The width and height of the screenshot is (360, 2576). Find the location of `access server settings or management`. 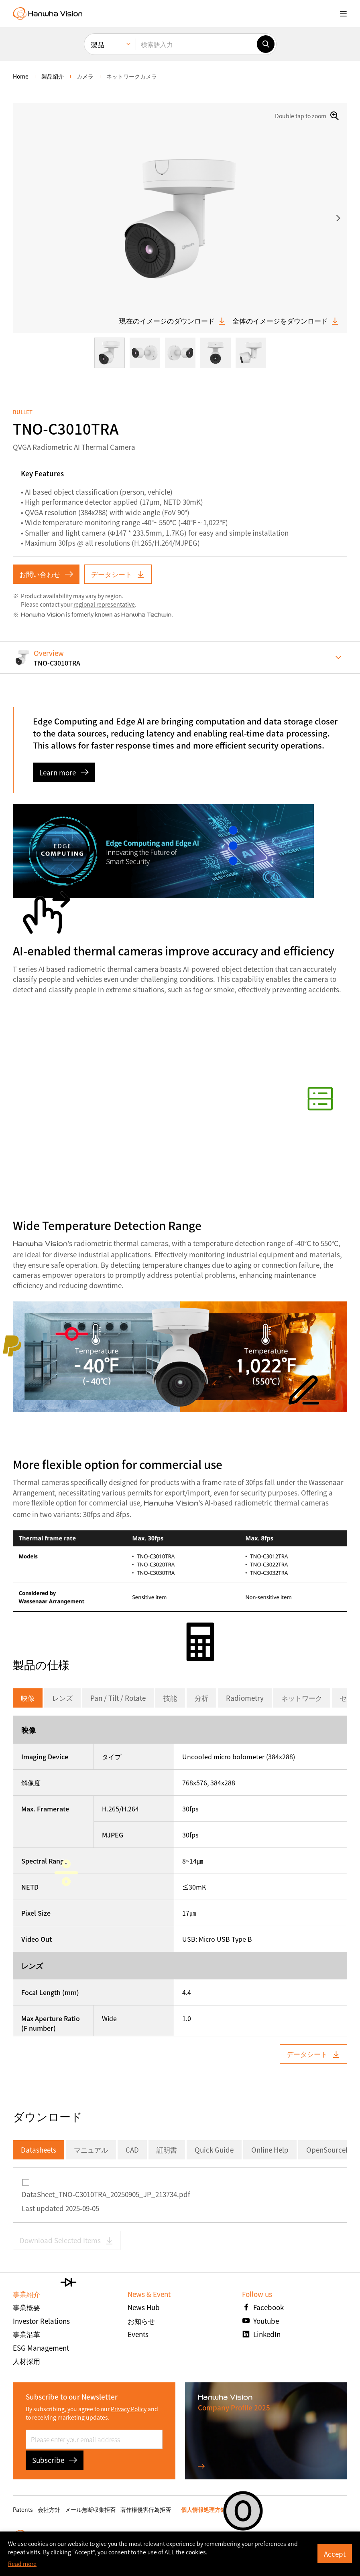

access server settings or management is located at coordinates (320, 1099).